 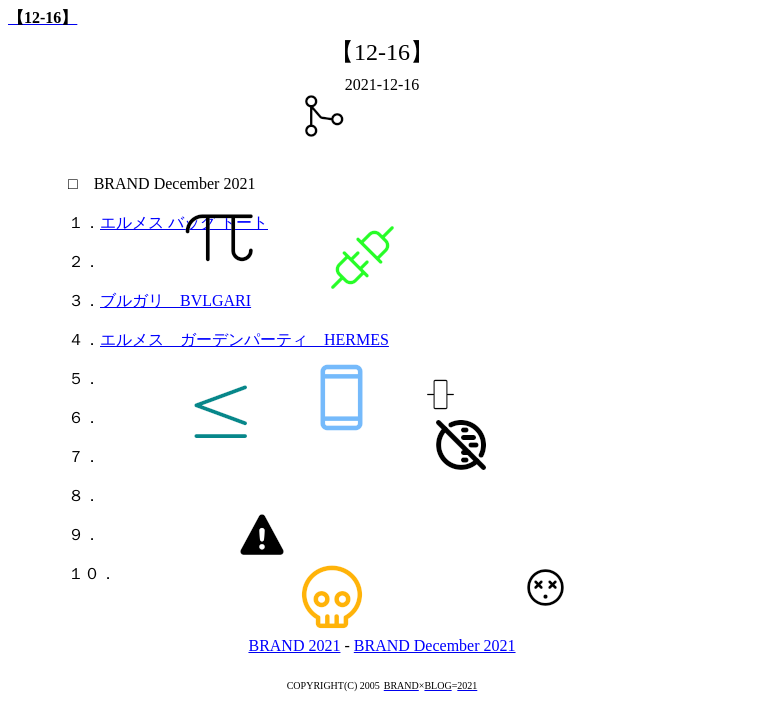 I want to click on connect or establish a connection, so click(x=362, y=257).